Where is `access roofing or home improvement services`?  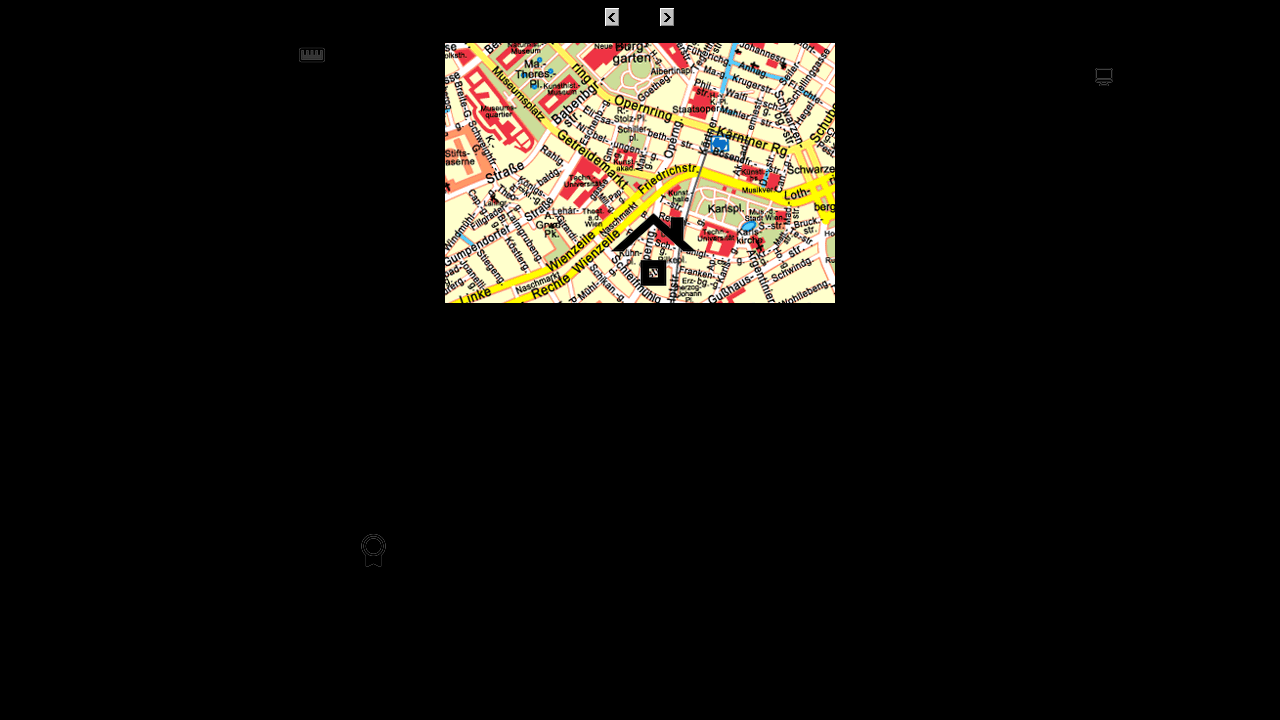
access roofing or home improvement services is located at coordinates (653, 251).